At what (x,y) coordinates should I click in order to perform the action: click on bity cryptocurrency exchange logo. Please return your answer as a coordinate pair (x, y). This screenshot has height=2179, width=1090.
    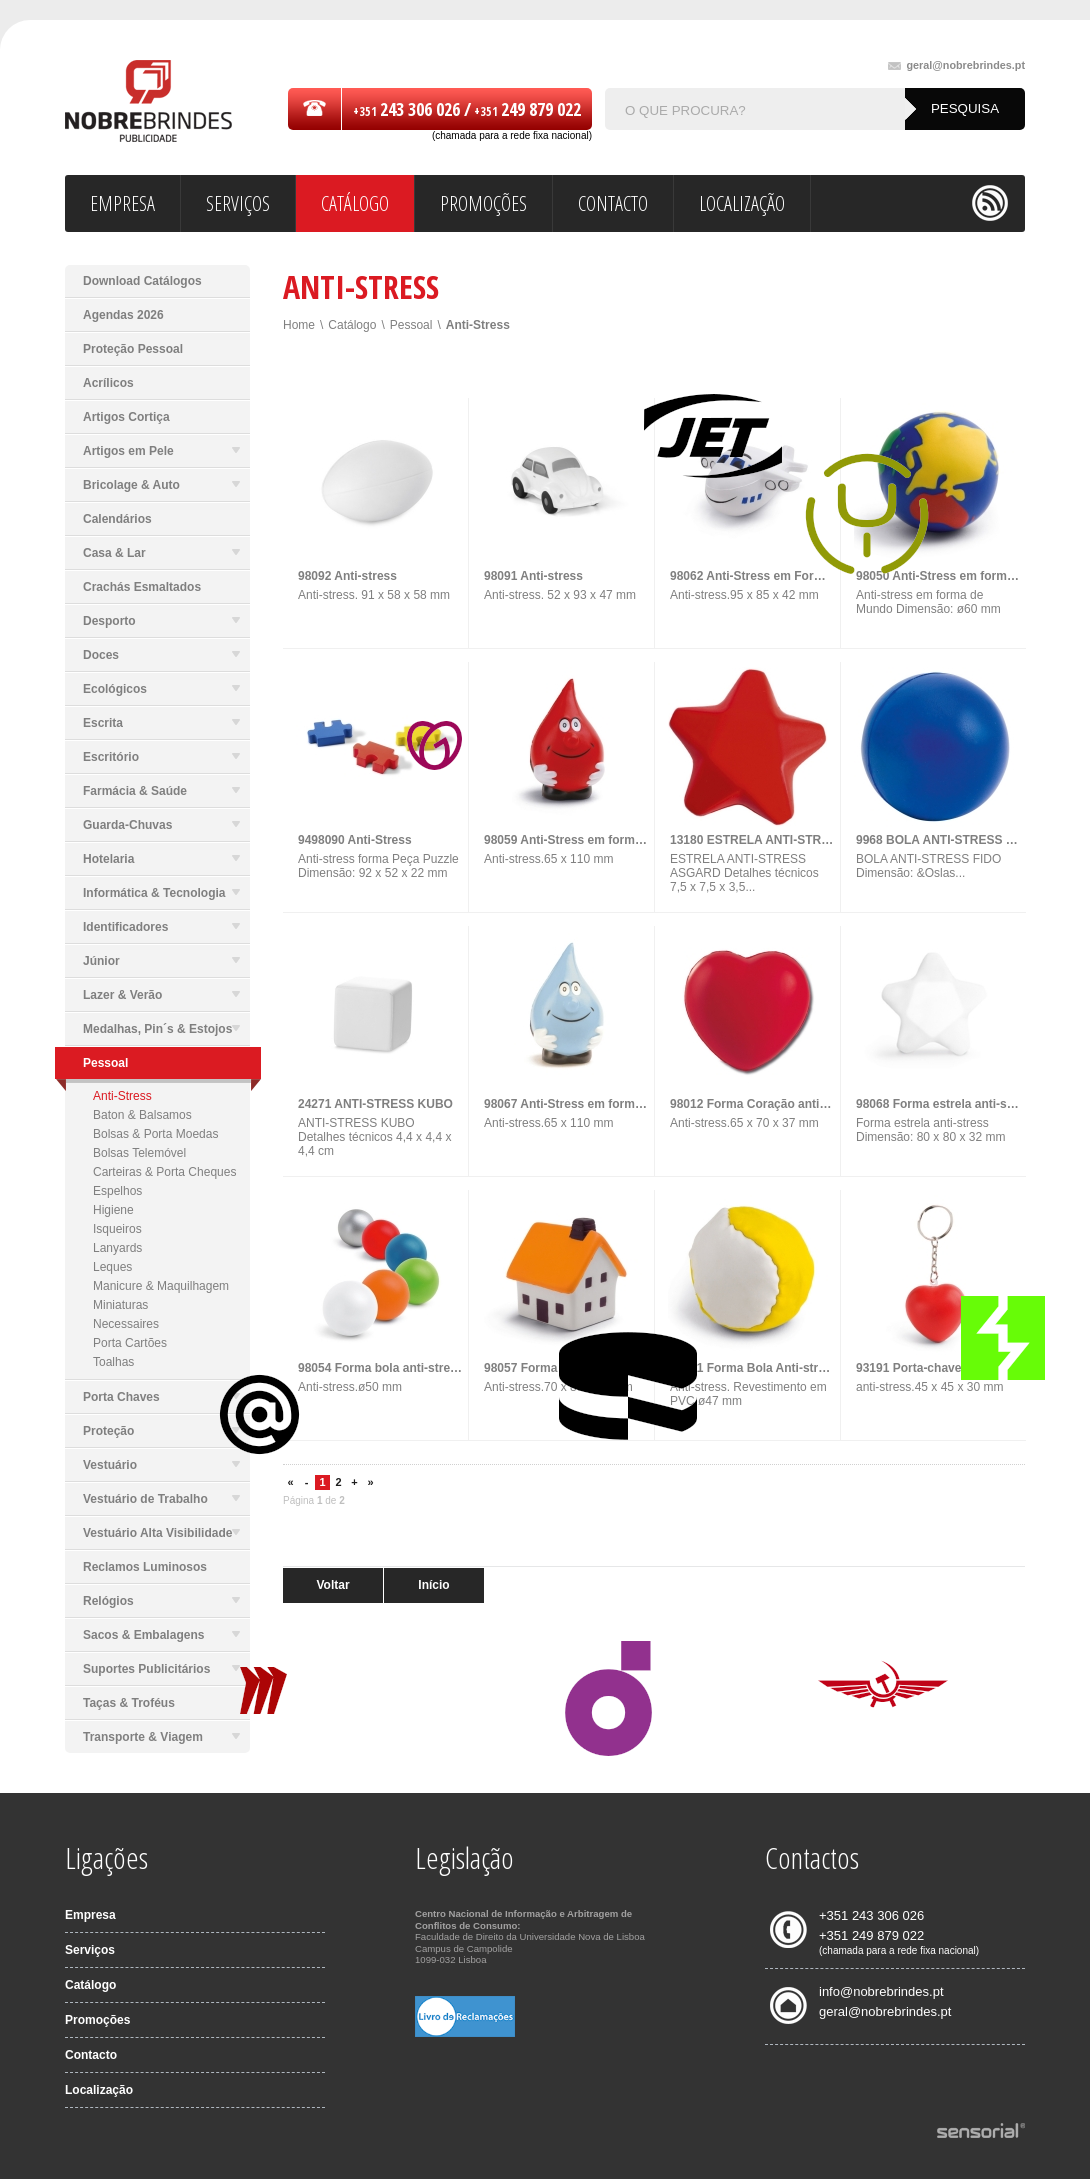
    Looking at the image, I should click on (867, 517).